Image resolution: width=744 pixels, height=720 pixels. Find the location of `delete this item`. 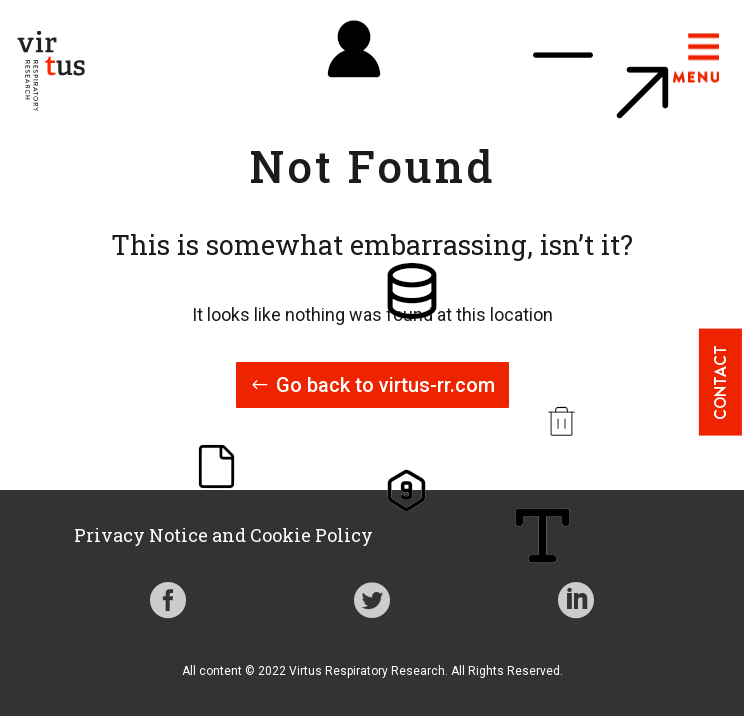

delete this item is located at coordinates (561, 422).